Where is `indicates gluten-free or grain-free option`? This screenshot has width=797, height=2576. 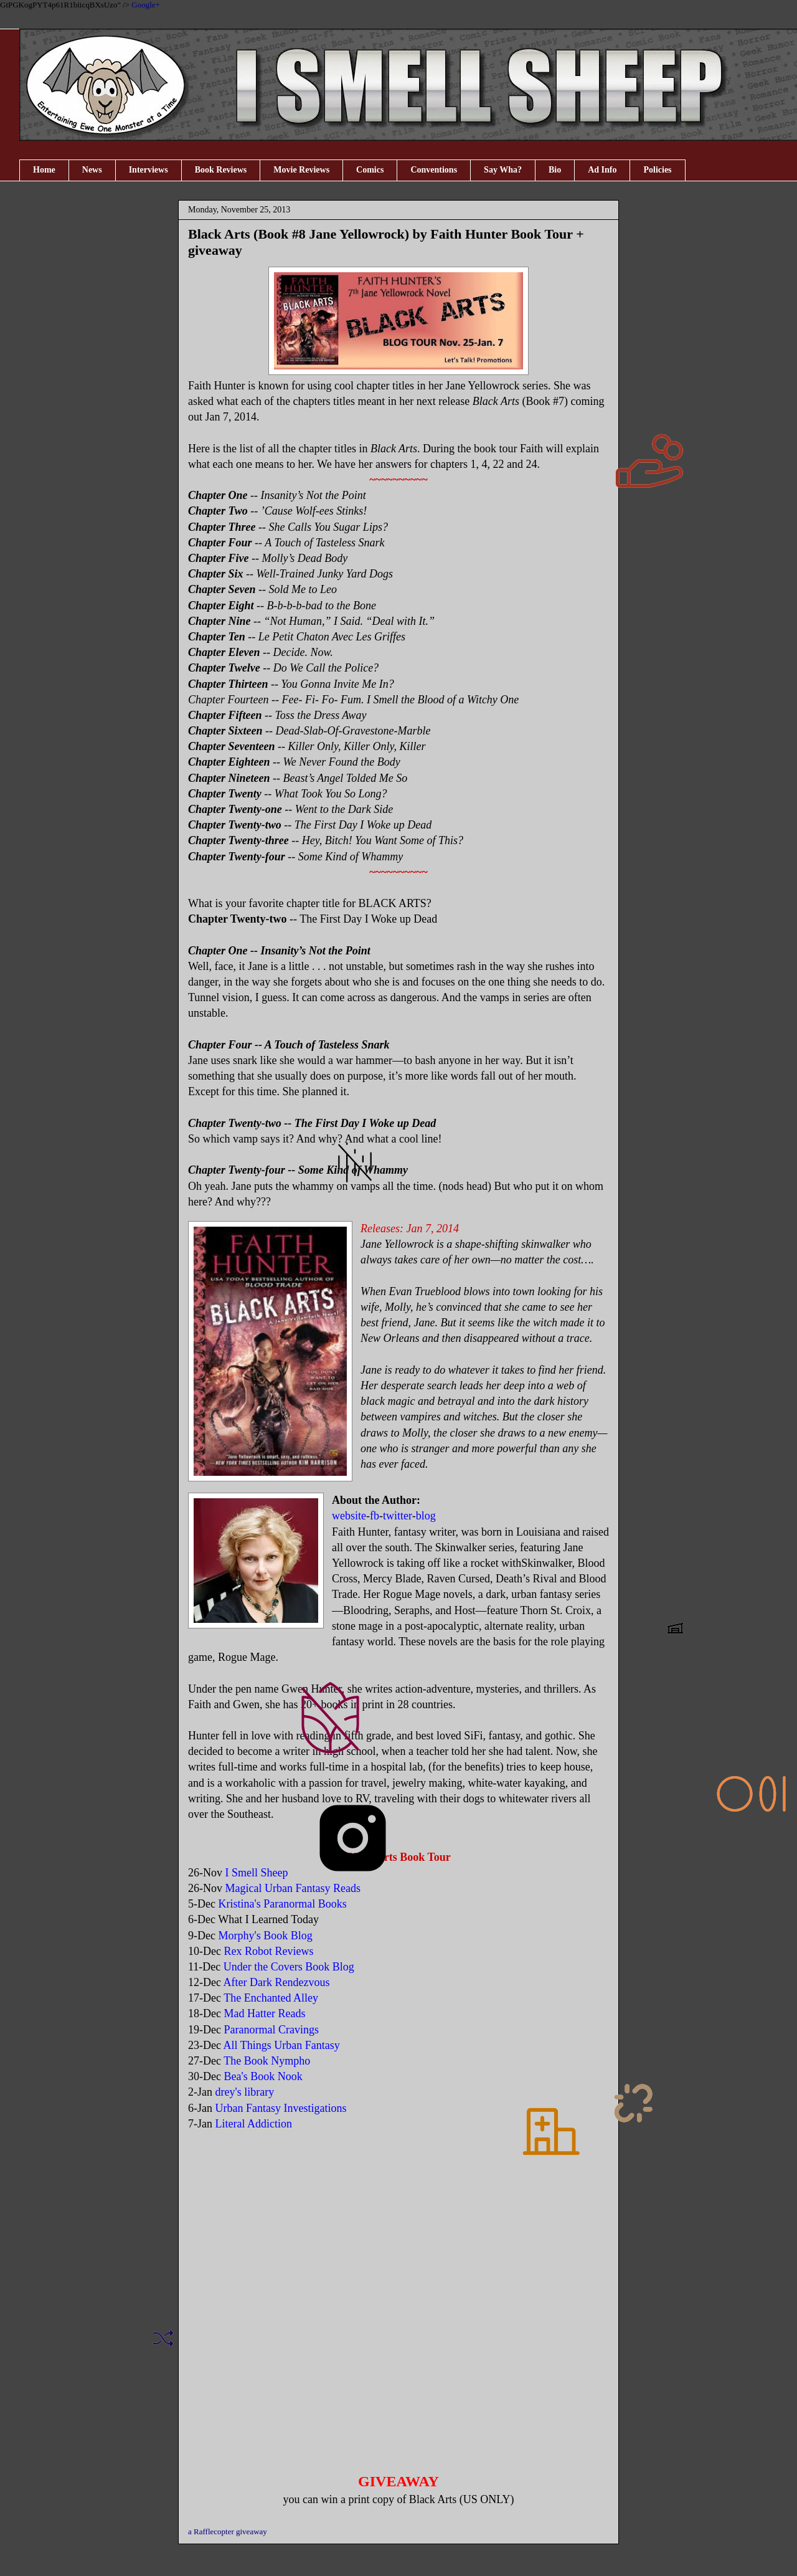 indicates gluten-free or grain-free option is located at coordinates (330, 1719).